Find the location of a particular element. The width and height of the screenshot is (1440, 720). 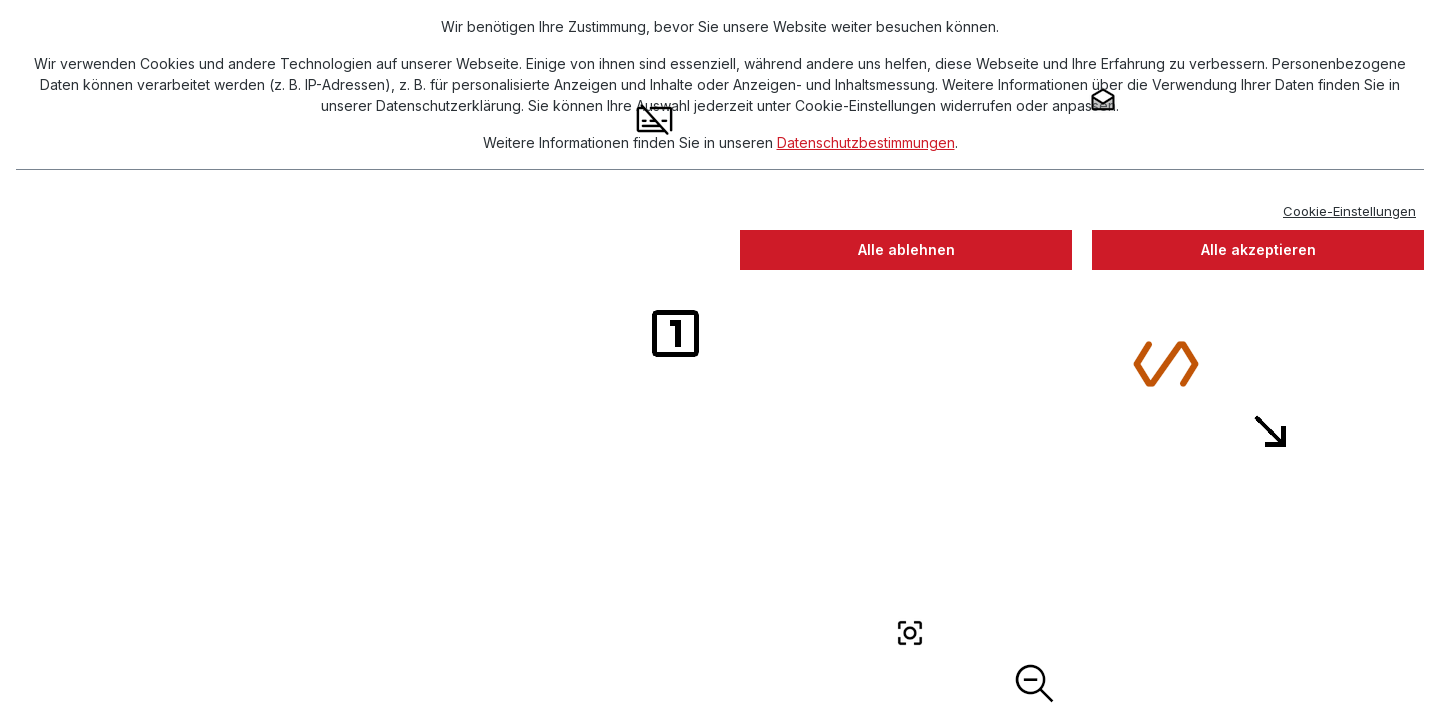

zoom out to see more content is located at coordinates (1034, 683).